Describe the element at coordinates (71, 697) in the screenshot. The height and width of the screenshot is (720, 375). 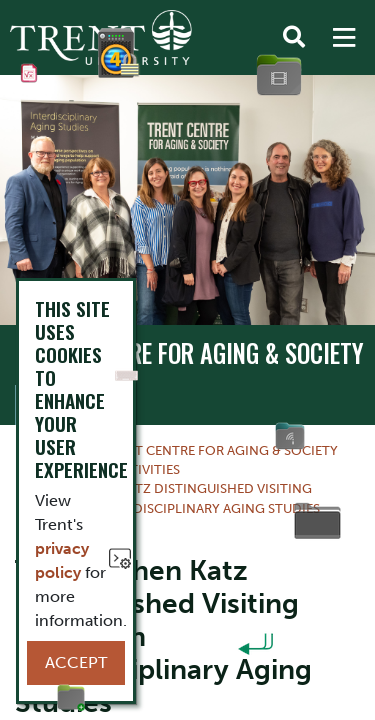
I see `create a new folder` at that location.